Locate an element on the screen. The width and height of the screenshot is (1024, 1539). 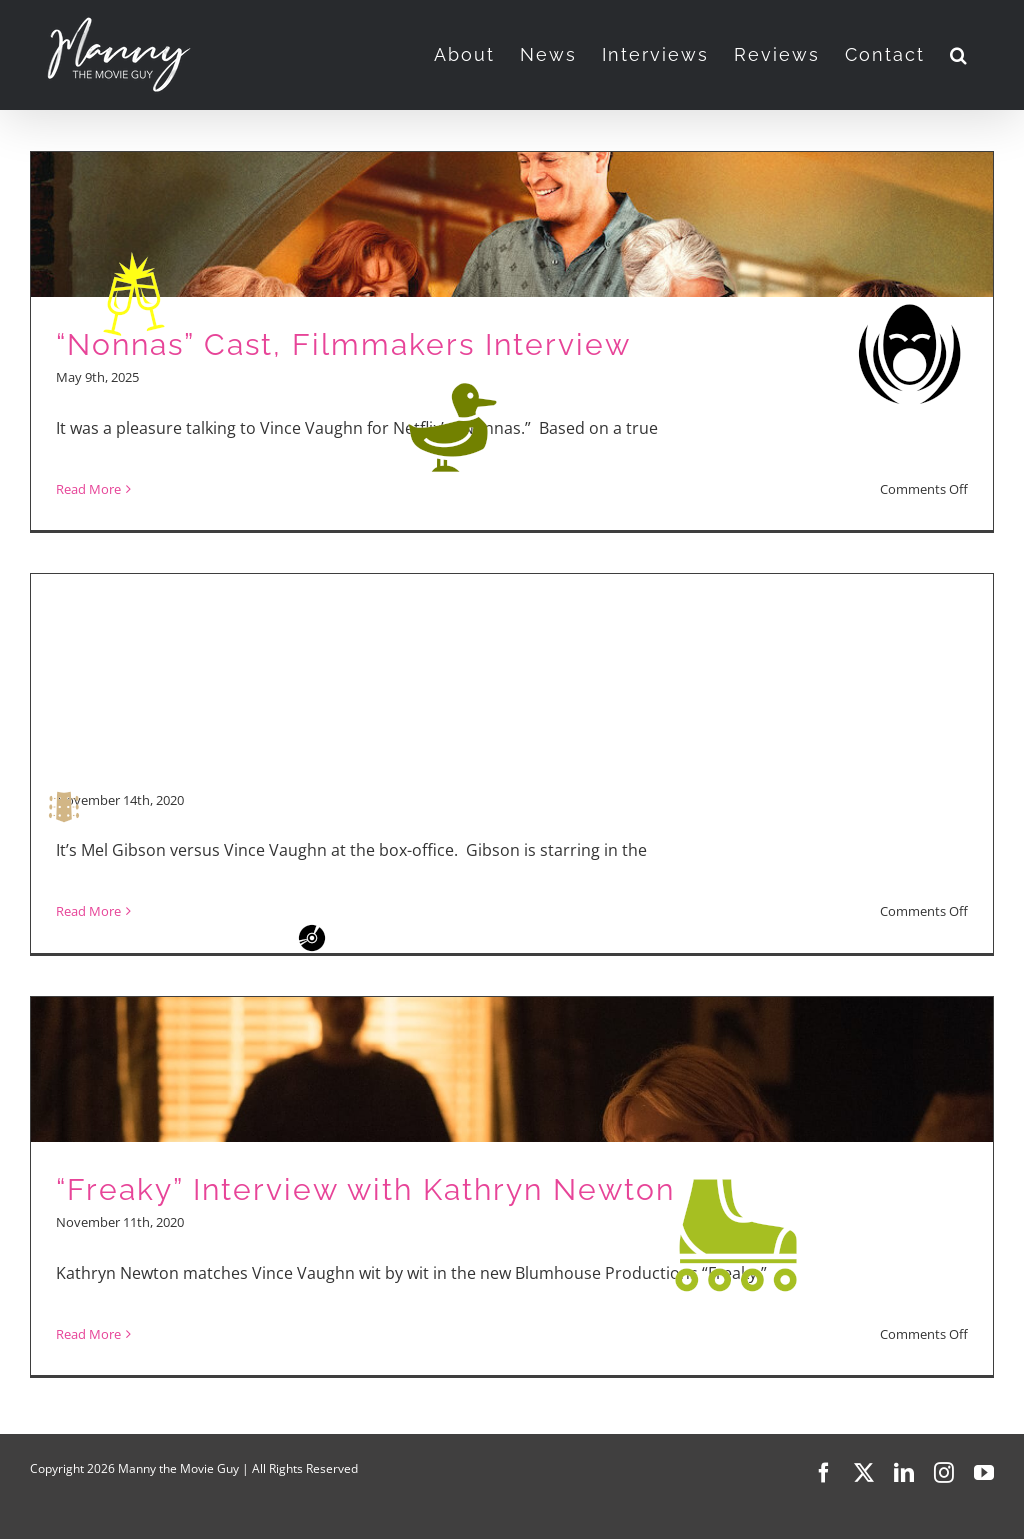
celebrate an achievement or milestone is located at coordinates (134, 294).